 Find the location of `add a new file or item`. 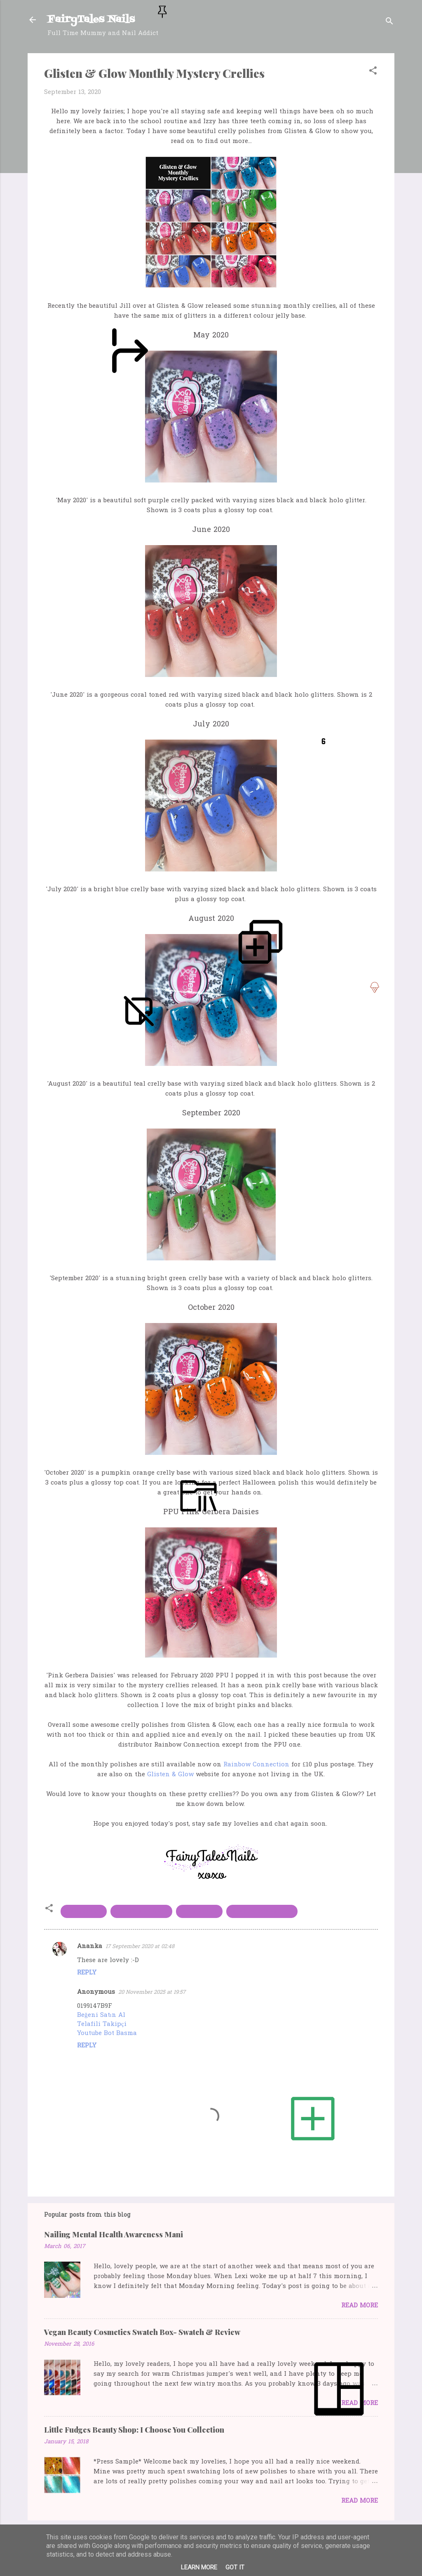

add a new file or item is located at coordinates (314, 2120).